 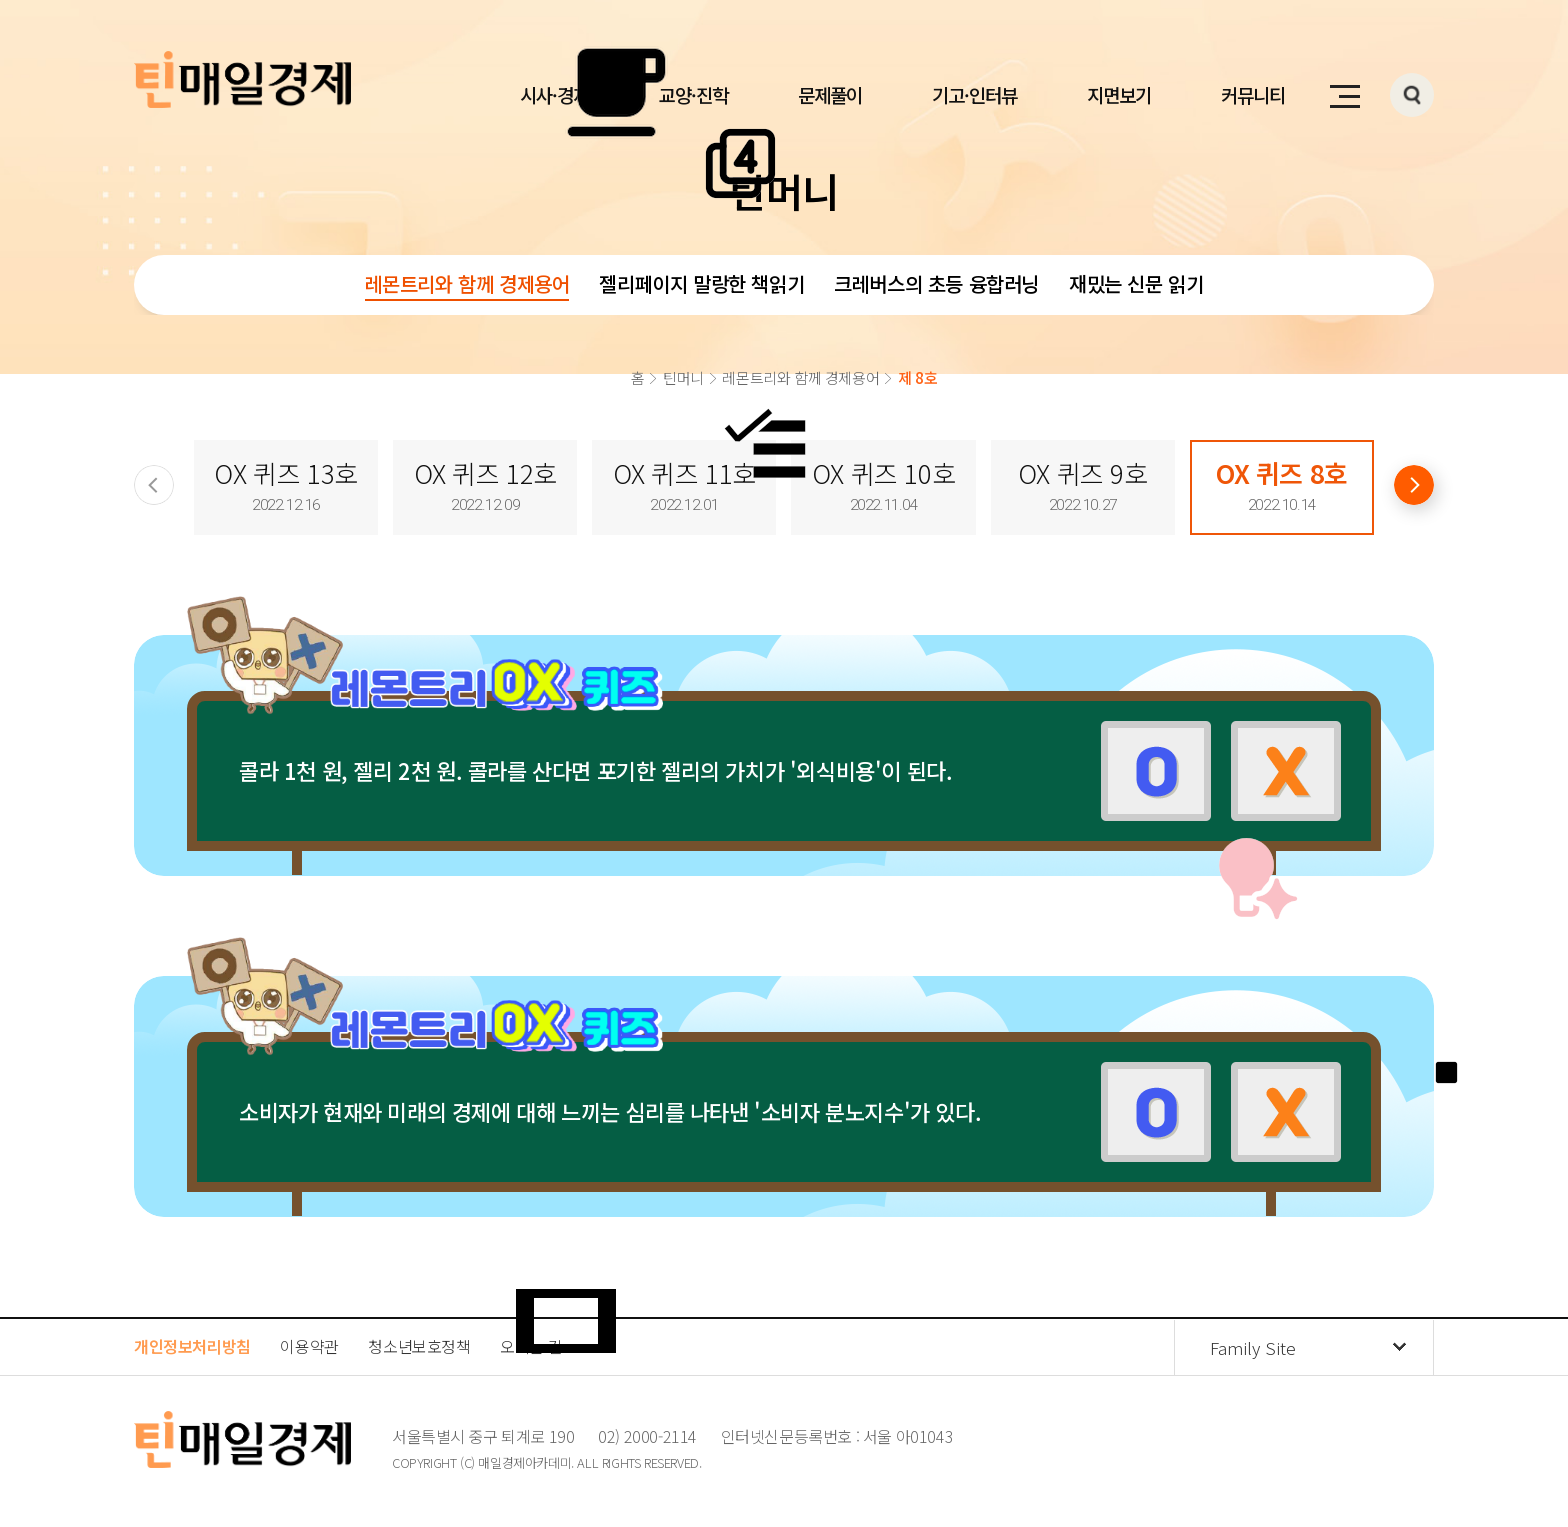 I want to click on find nearby coffee shops or cafes, so click(x=616, y=92).